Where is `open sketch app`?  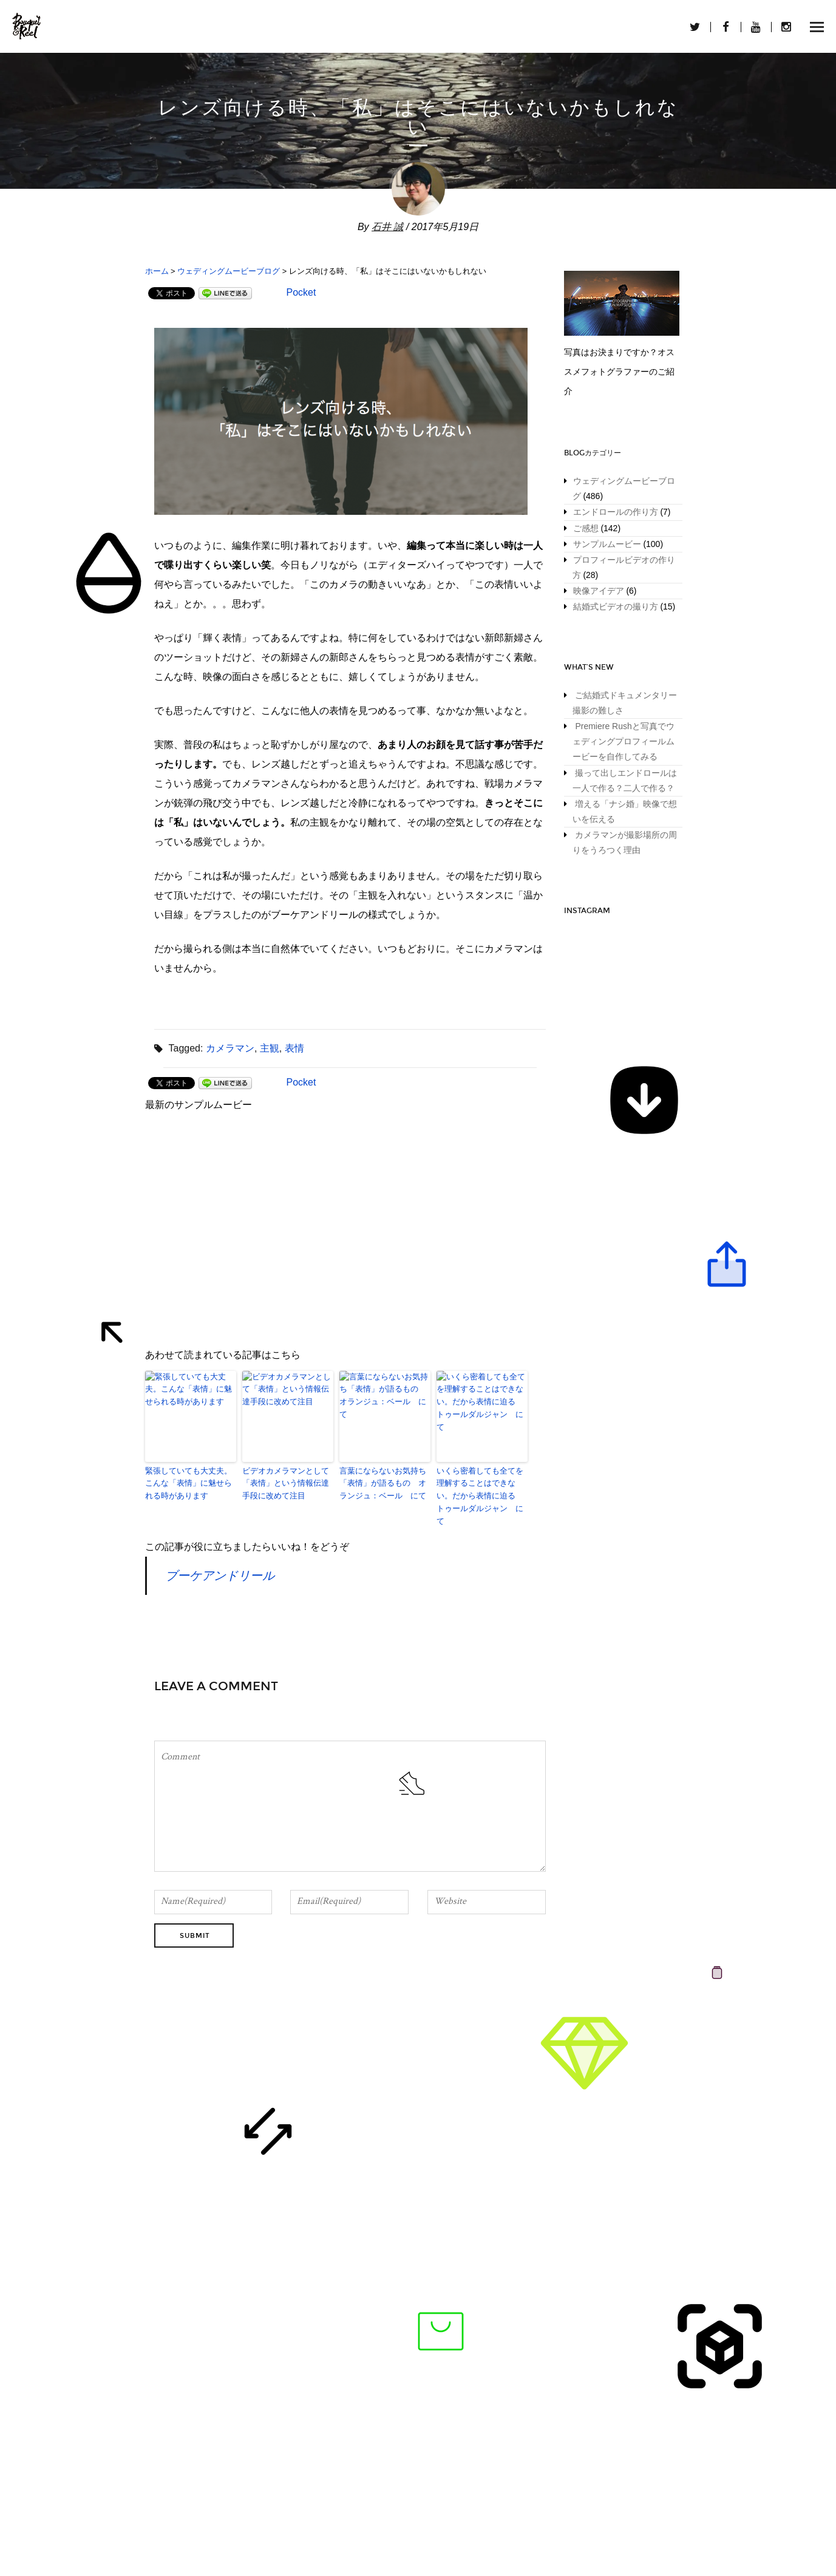
open sketch app is located at coordinates (584, 2051).